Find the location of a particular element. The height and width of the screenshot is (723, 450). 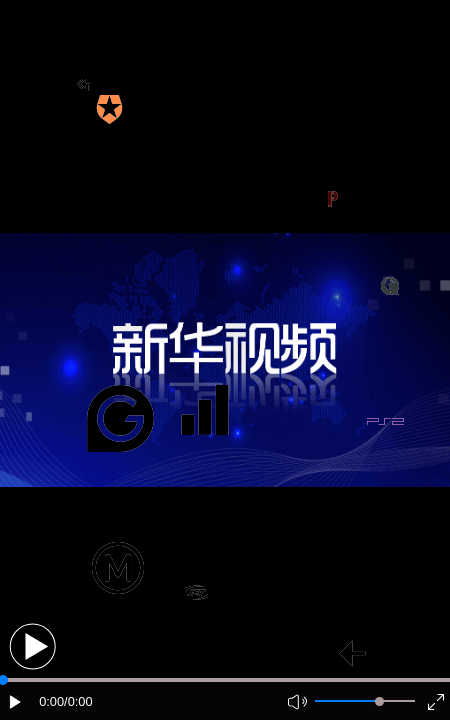

jet.com logo is located at coordinates (196, 592).